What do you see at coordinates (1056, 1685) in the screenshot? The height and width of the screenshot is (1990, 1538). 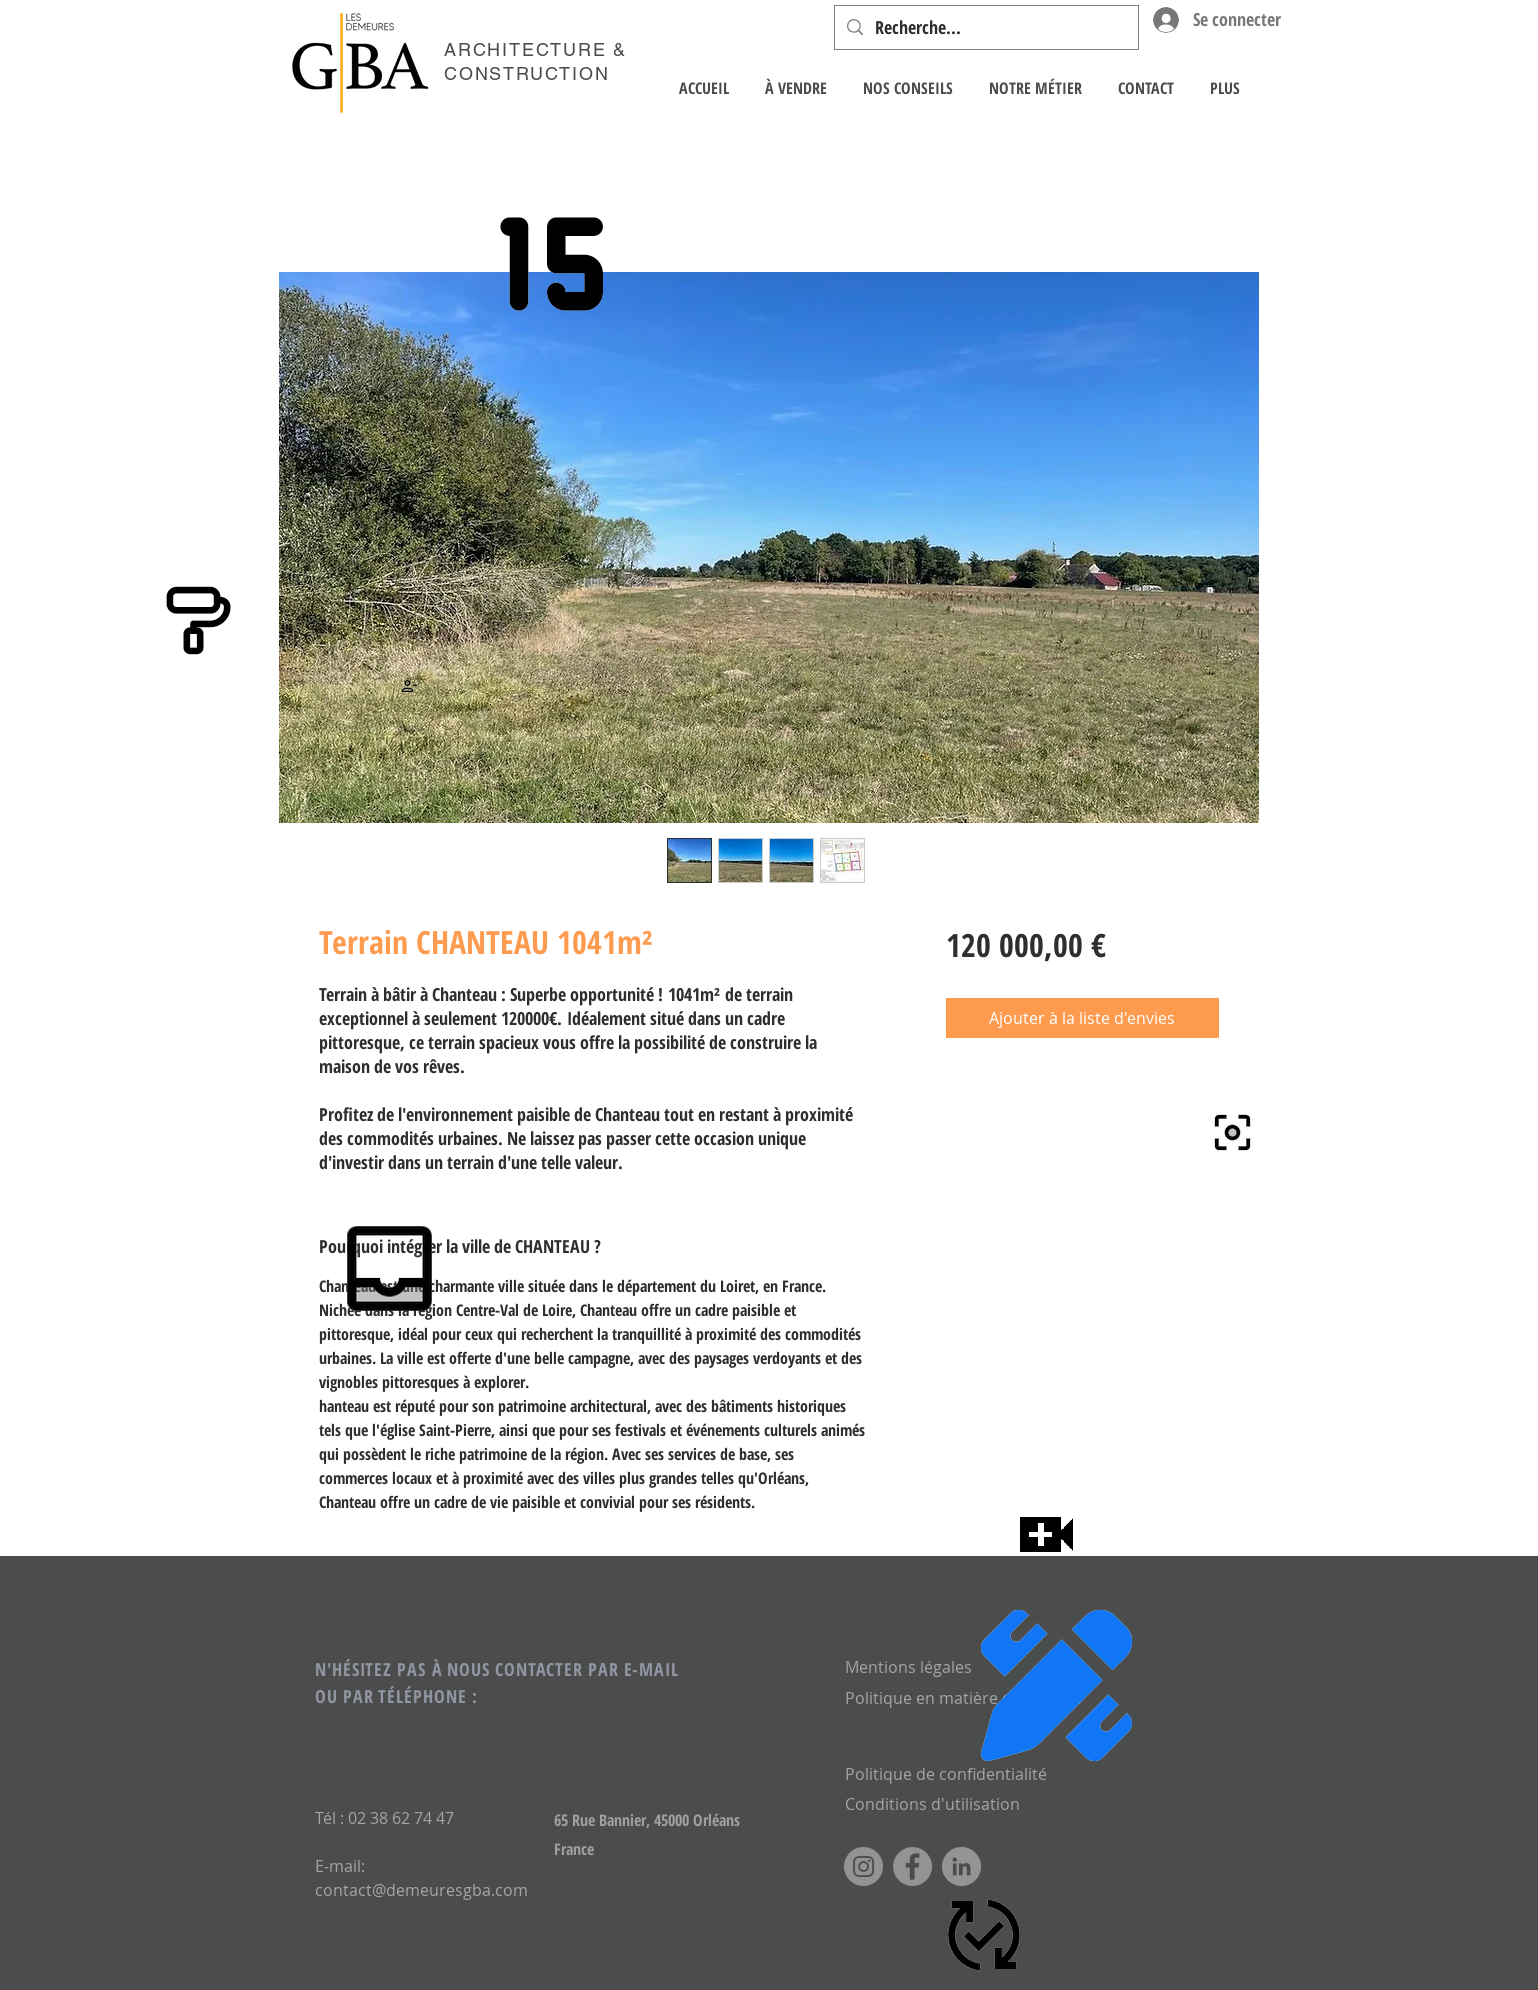 I see `access design or editing tools` at bounding box center [1056, 1685].